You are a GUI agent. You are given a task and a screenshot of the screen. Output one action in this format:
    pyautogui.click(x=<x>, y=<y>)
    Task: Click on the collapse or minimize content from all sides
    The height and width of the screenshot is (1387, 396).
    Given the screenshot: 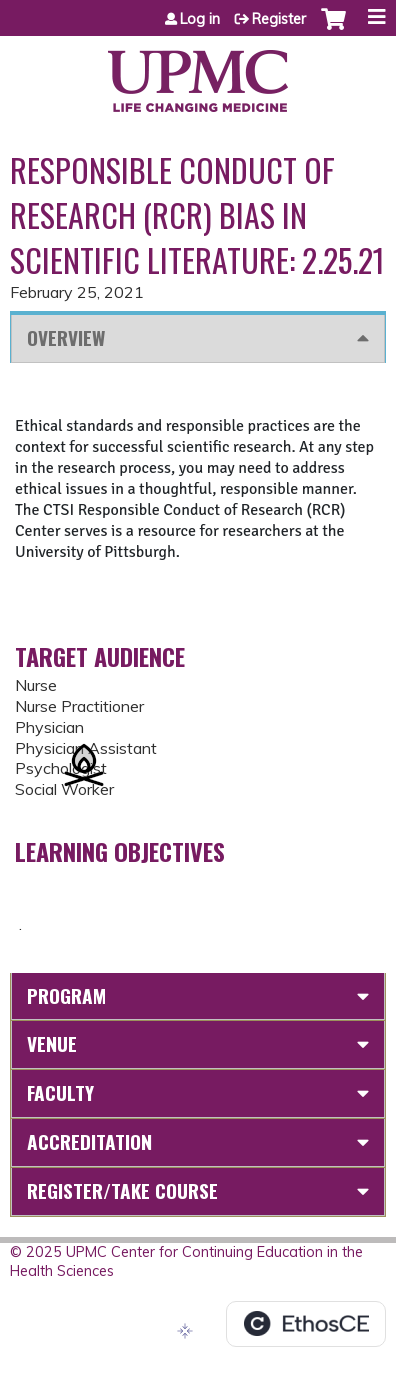 What is the action you would take?
    pyautogui.click(x=185, y=1331)
    